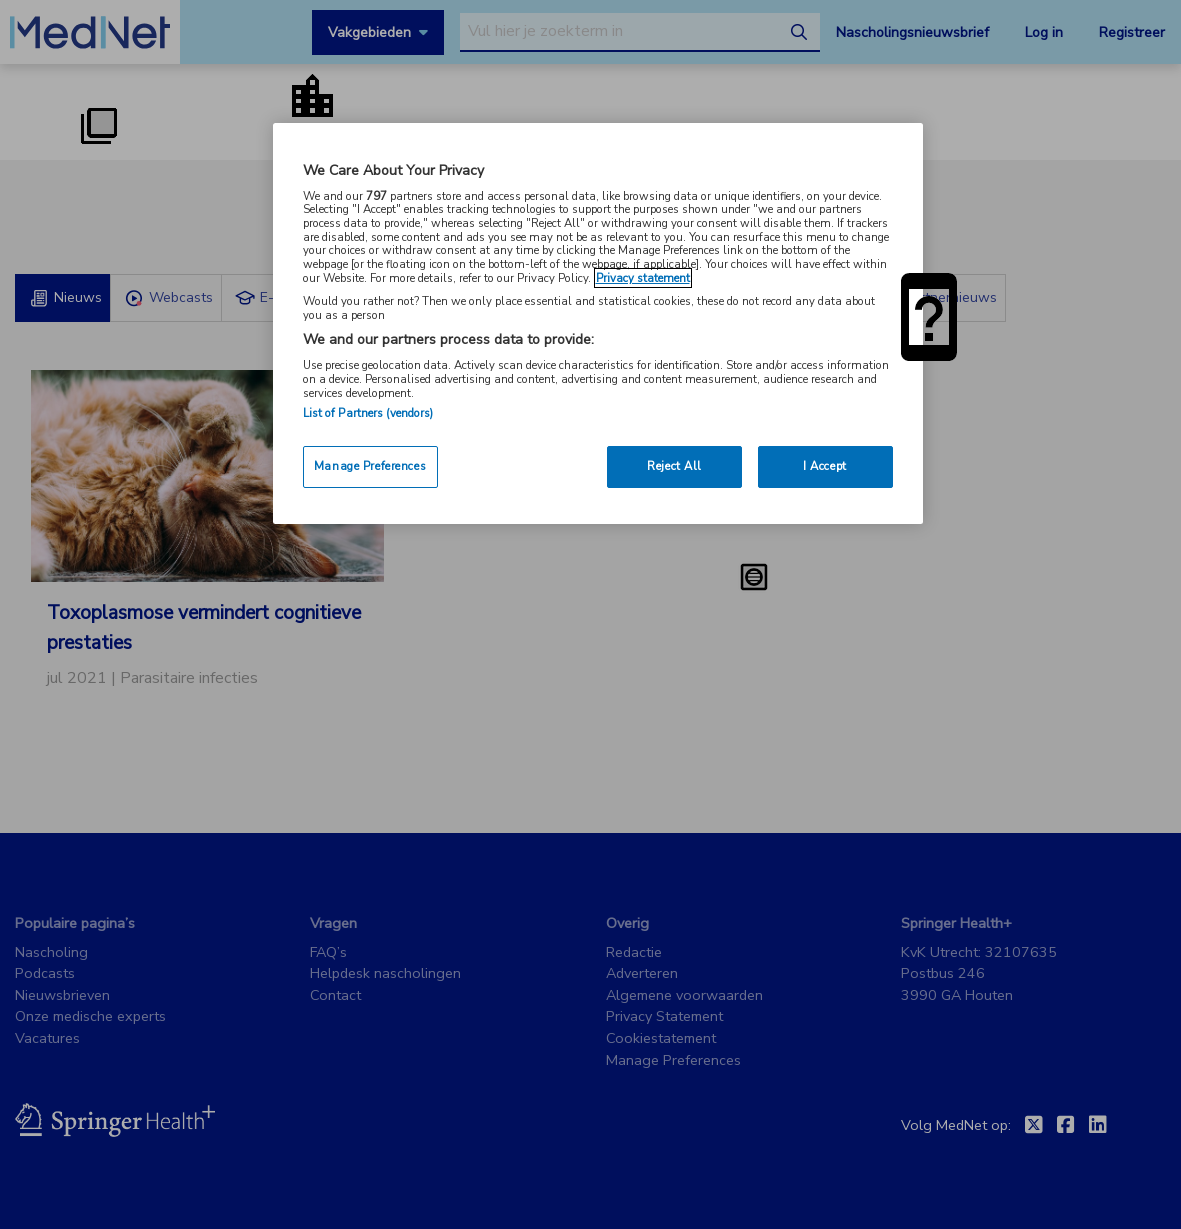  I want to click on indicates an unrecognized or unknown device, so click(929, 317).